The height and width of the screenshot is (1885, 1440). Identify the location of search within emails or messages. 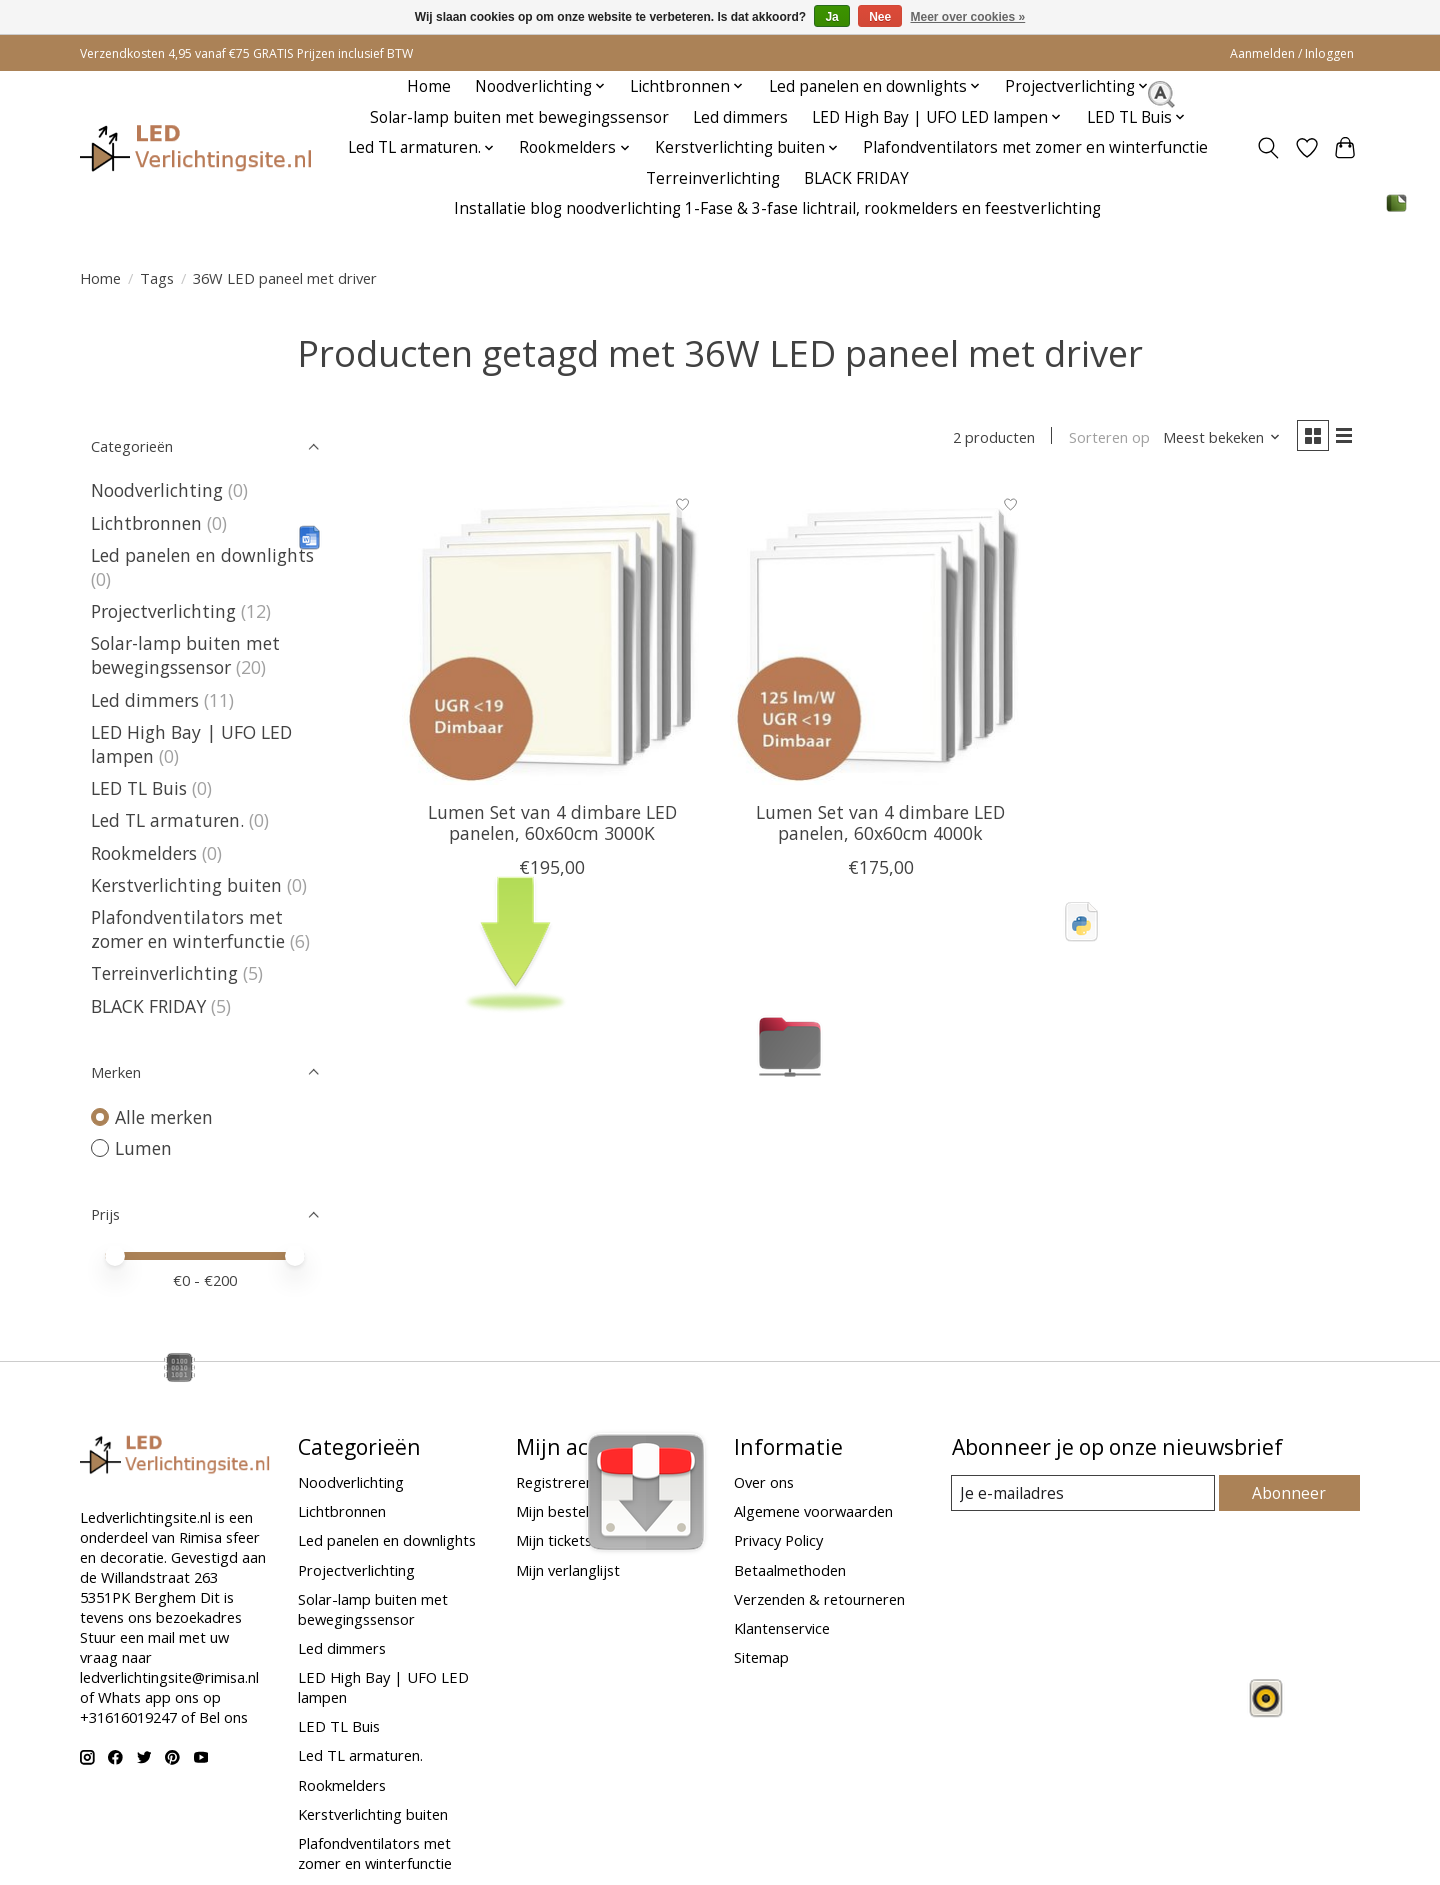
(1161, 94).